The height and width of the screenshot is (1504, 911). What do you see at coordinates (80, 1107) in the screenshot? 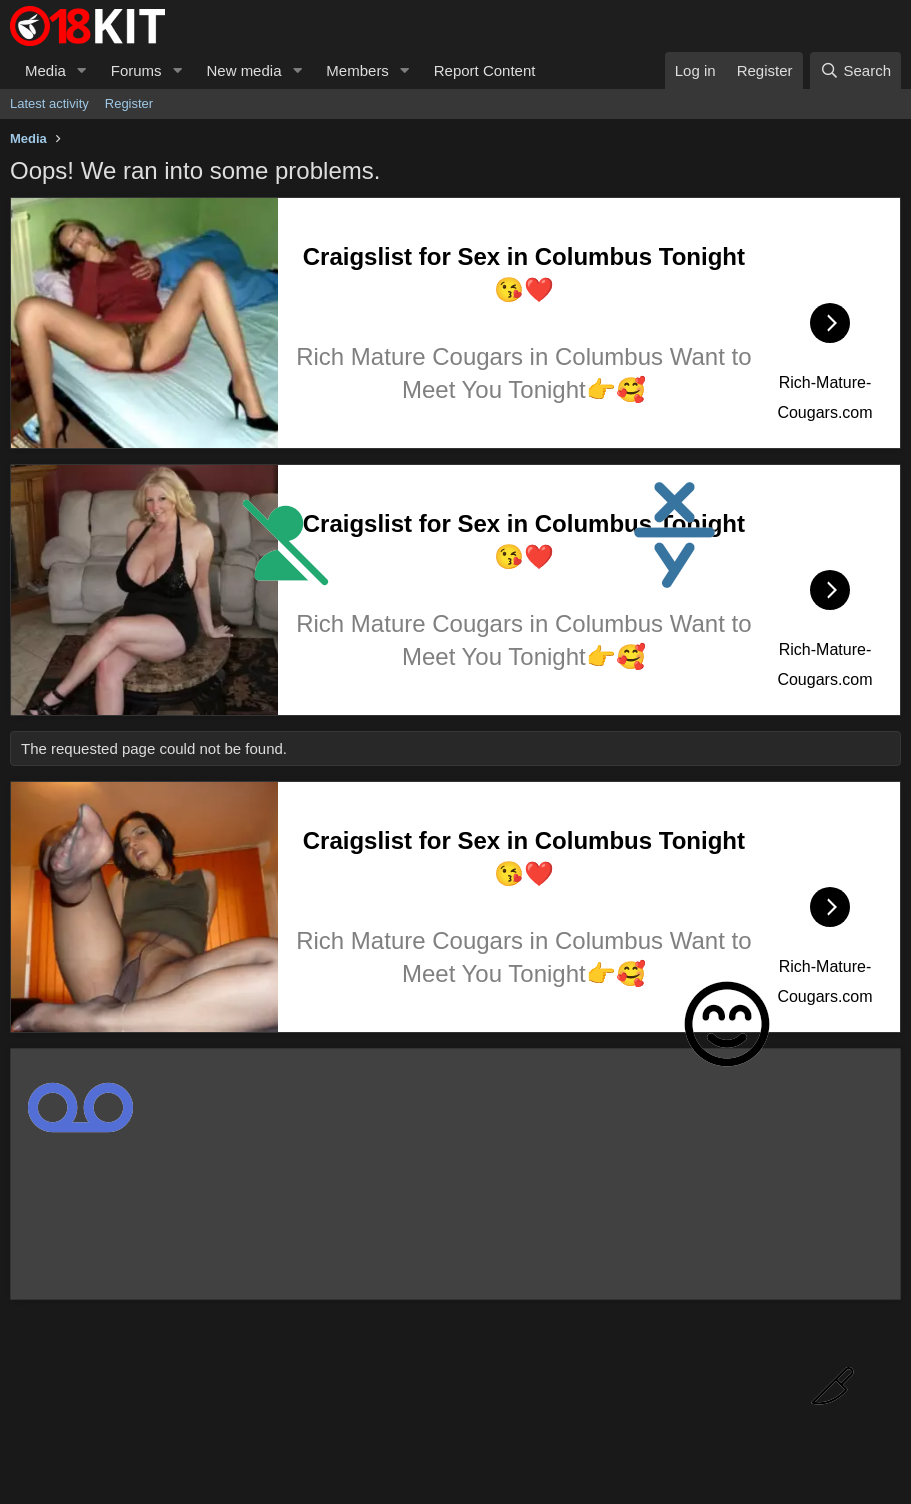
I see `access voicemail messages` at bounding box center [80, 1107].